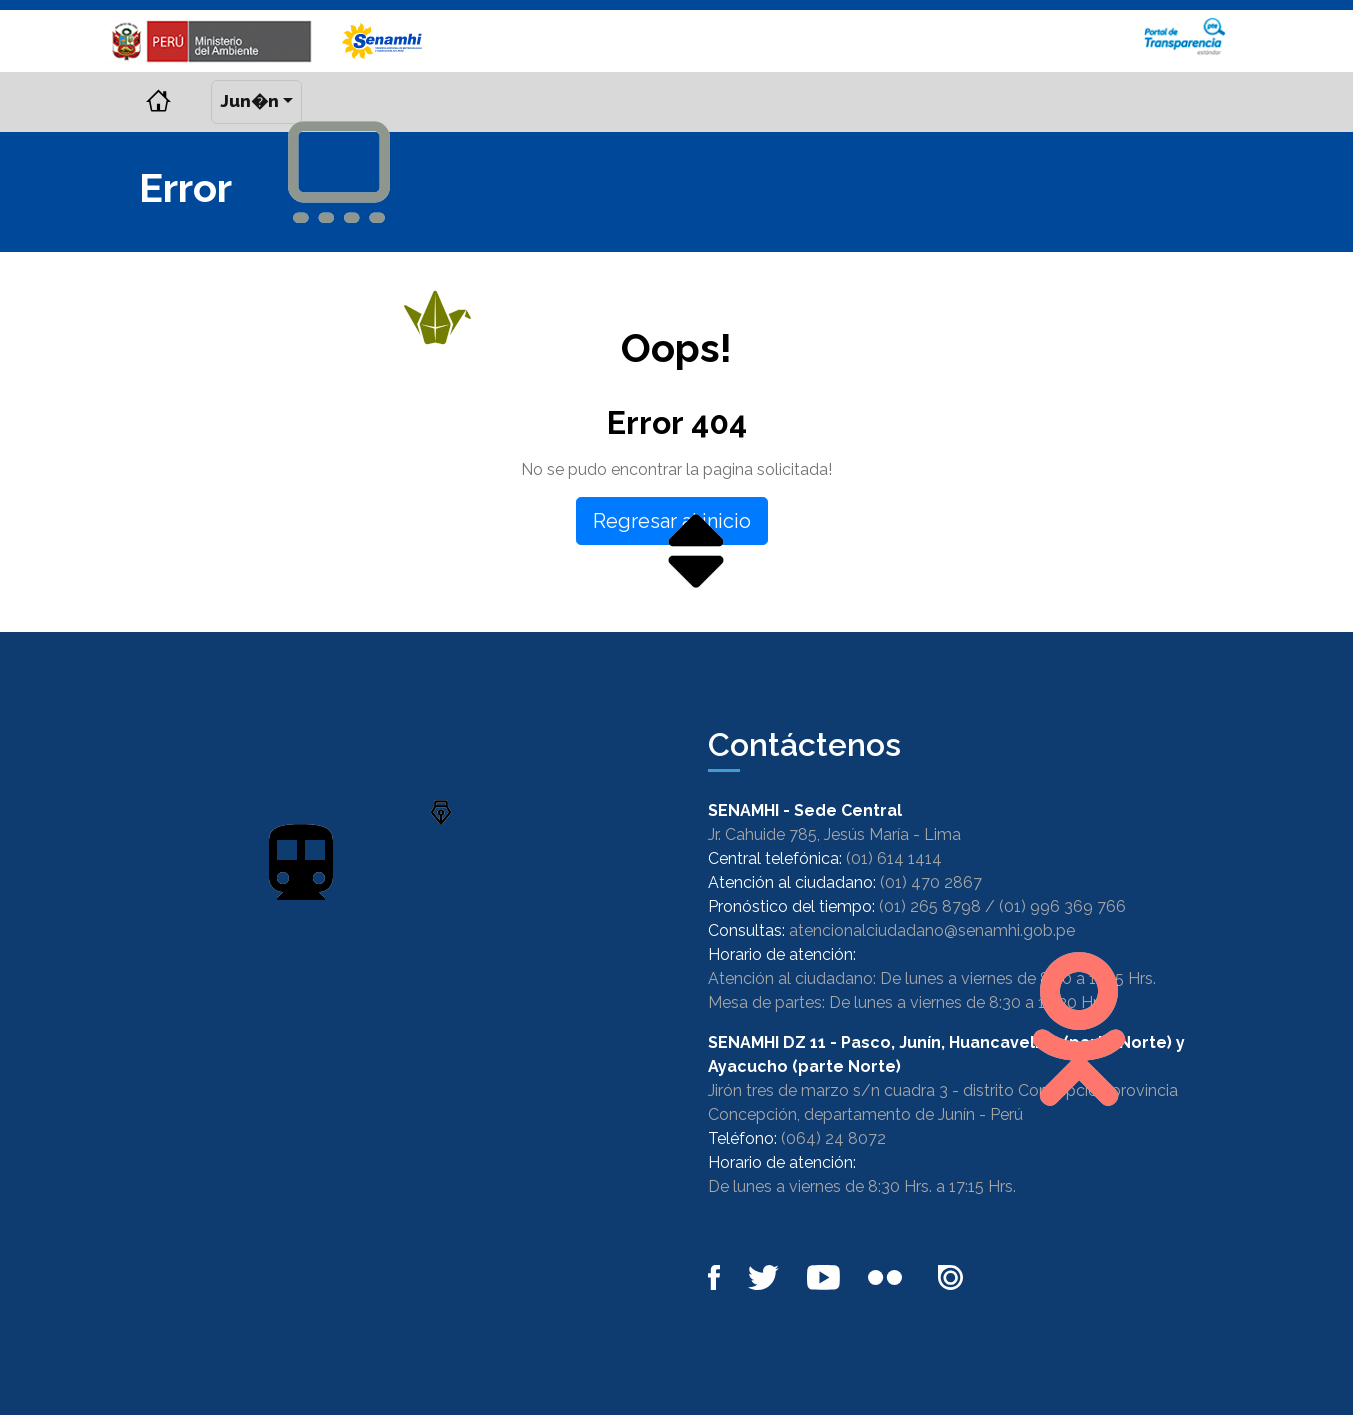  I want to click on sort items in a list, so click(696, 551).